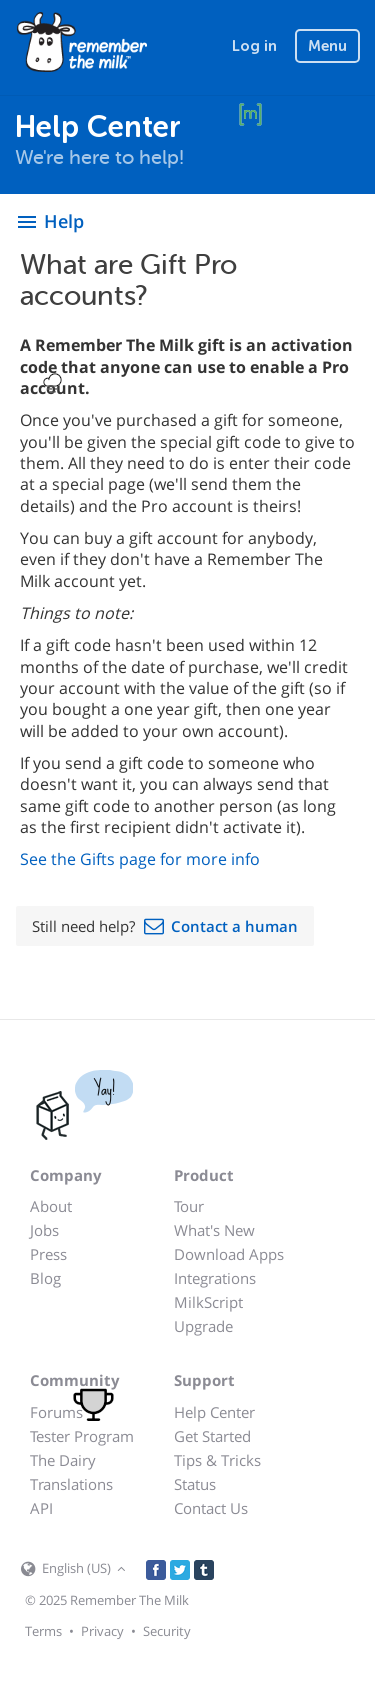  I want to click on matrix decentralized messaging platform logo, so click(250, 114).